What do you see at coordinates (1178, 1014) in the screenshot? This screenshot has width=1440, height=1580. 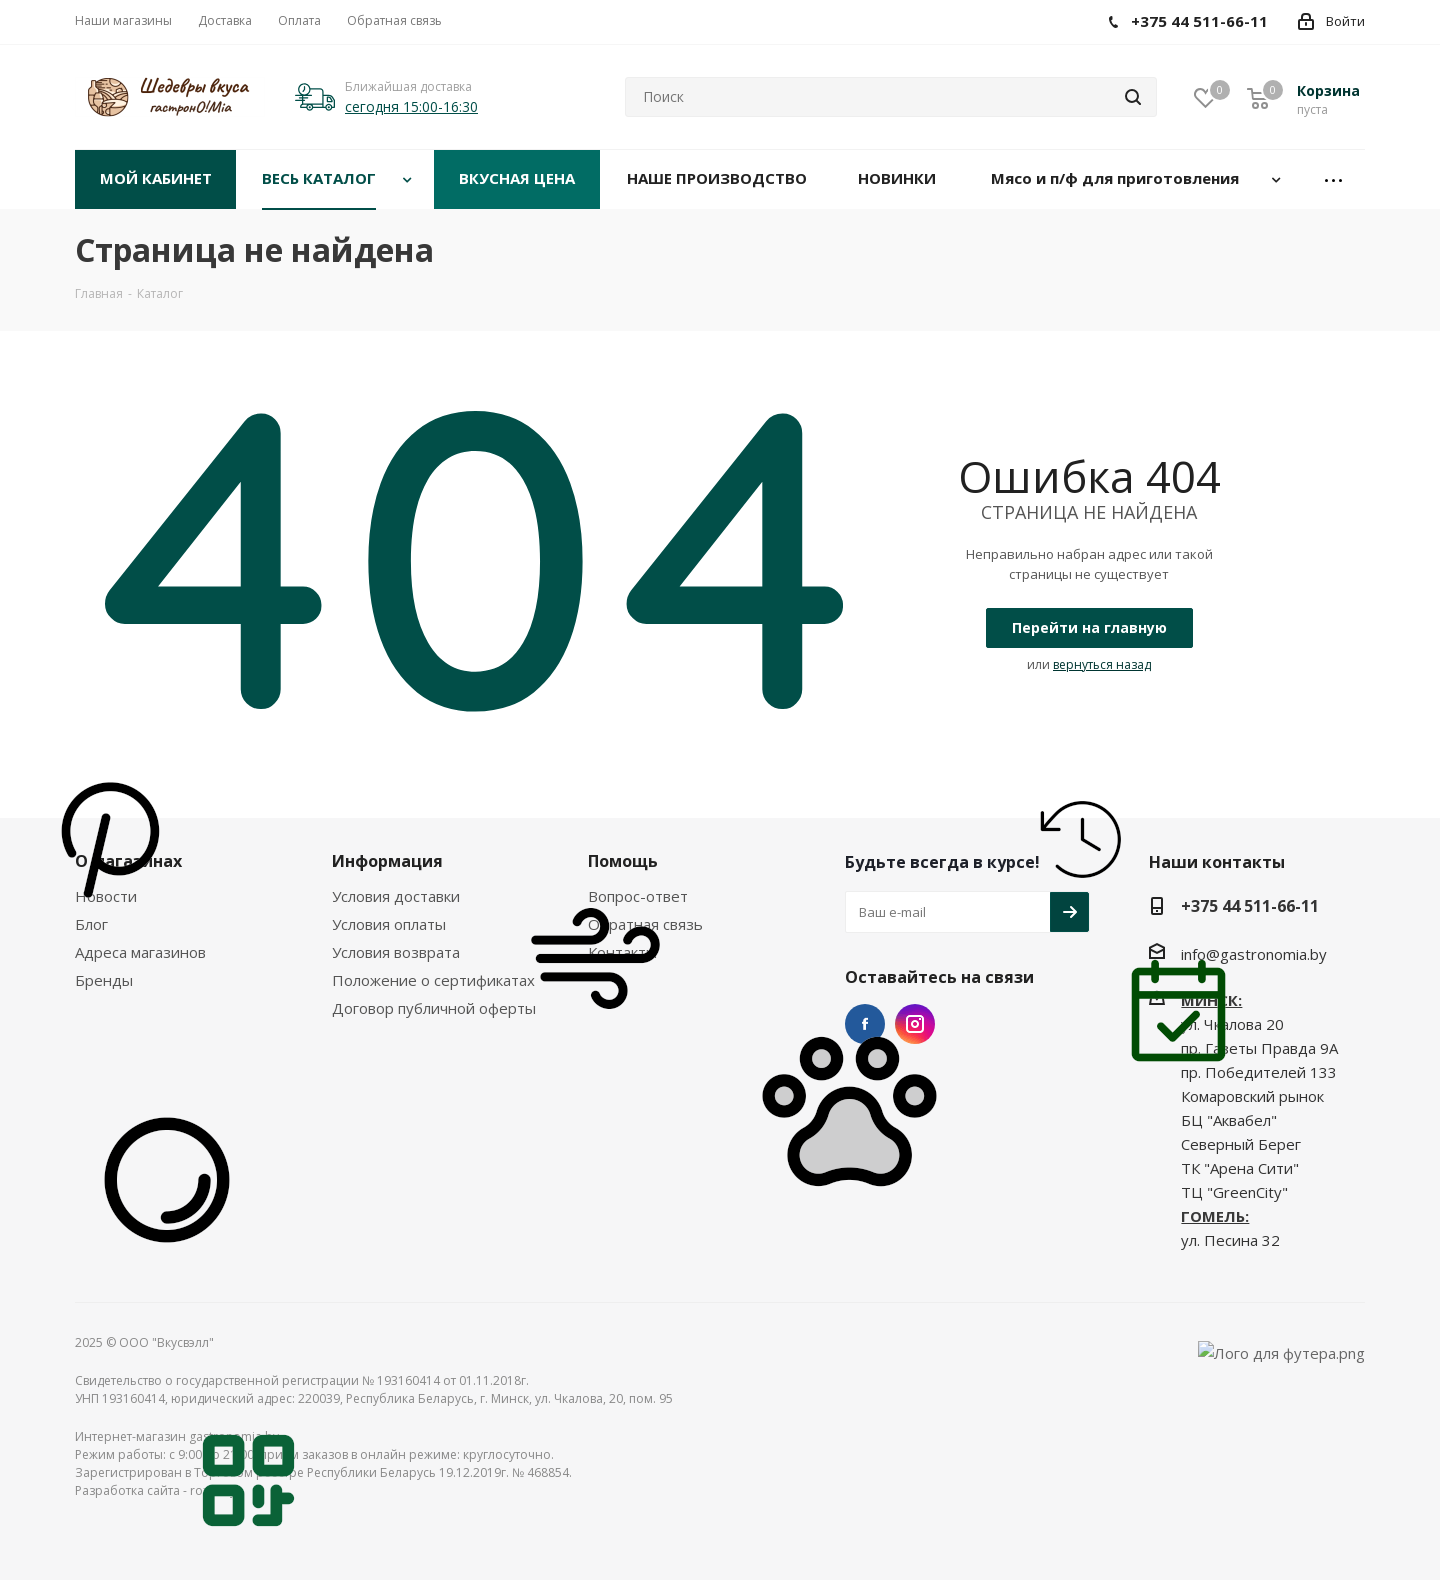 I see `confirm or complete a scheduled event` at bounding box center [1178, 1014].